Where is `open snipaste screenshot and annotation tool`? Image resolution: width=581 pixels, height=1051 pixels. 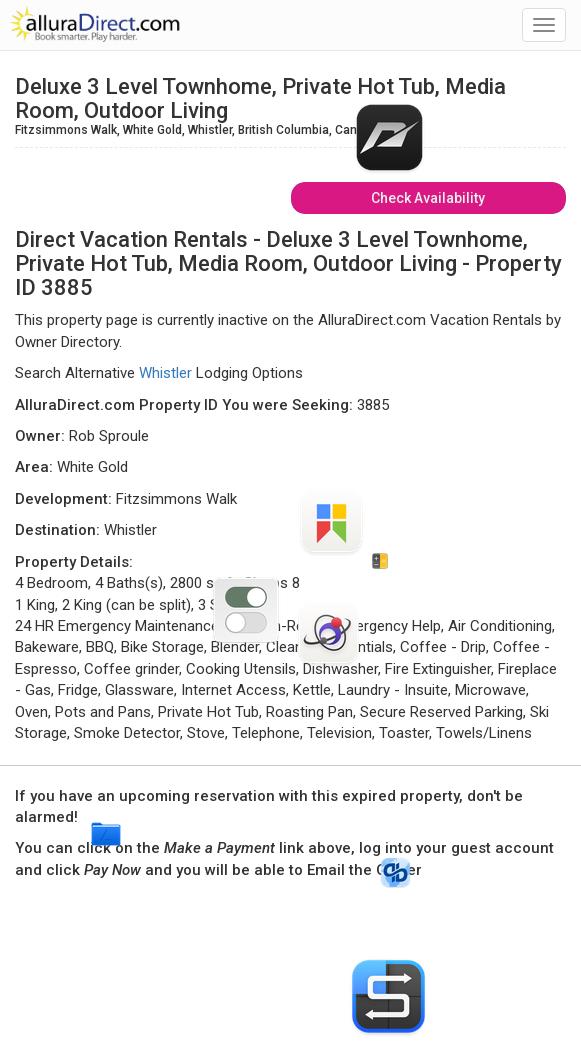
open snipaste screenshot and annotation tool is located at coordinates (331, 521).